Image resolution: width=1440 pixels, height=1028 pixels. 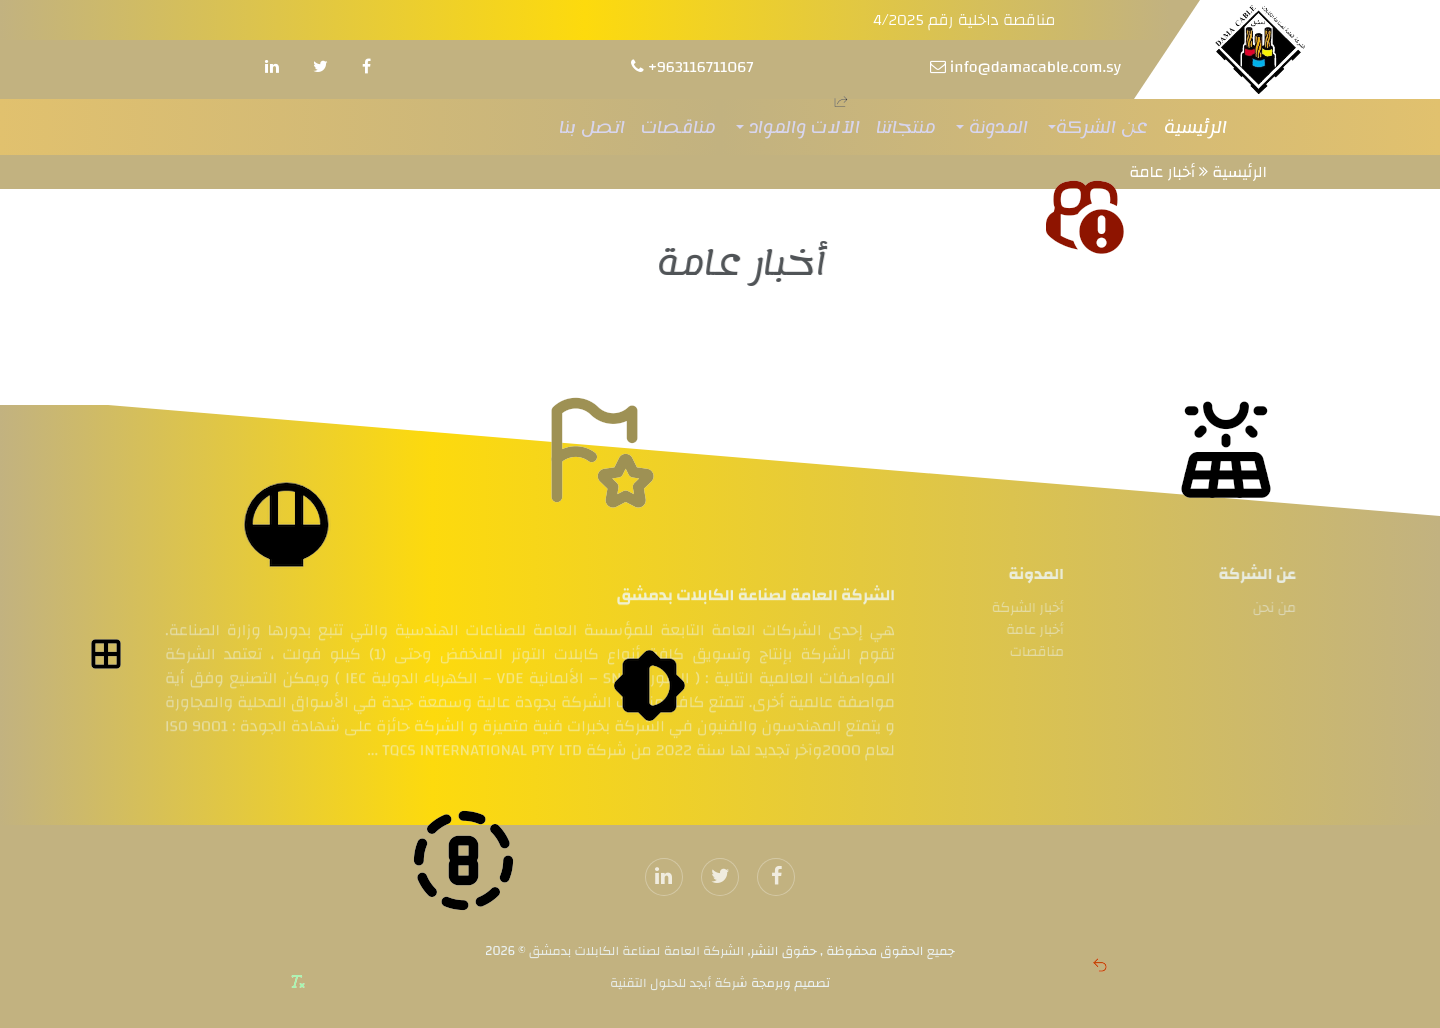 I want to click on clear text formatting, so click(x=296, y=981).